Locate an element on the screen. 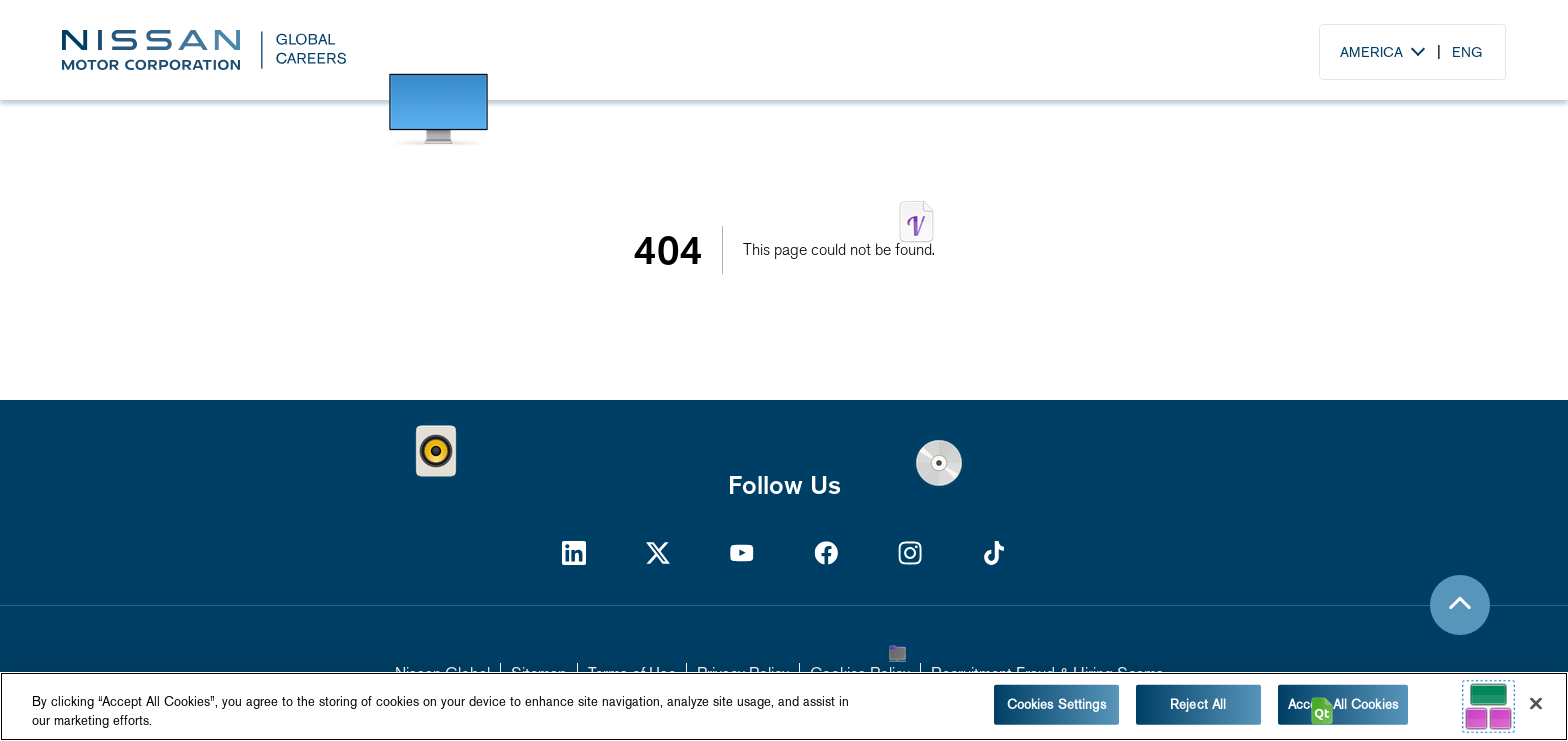 The image size is (1568, 741). open sound or audio settings panel is located at coordinates (436, 451).